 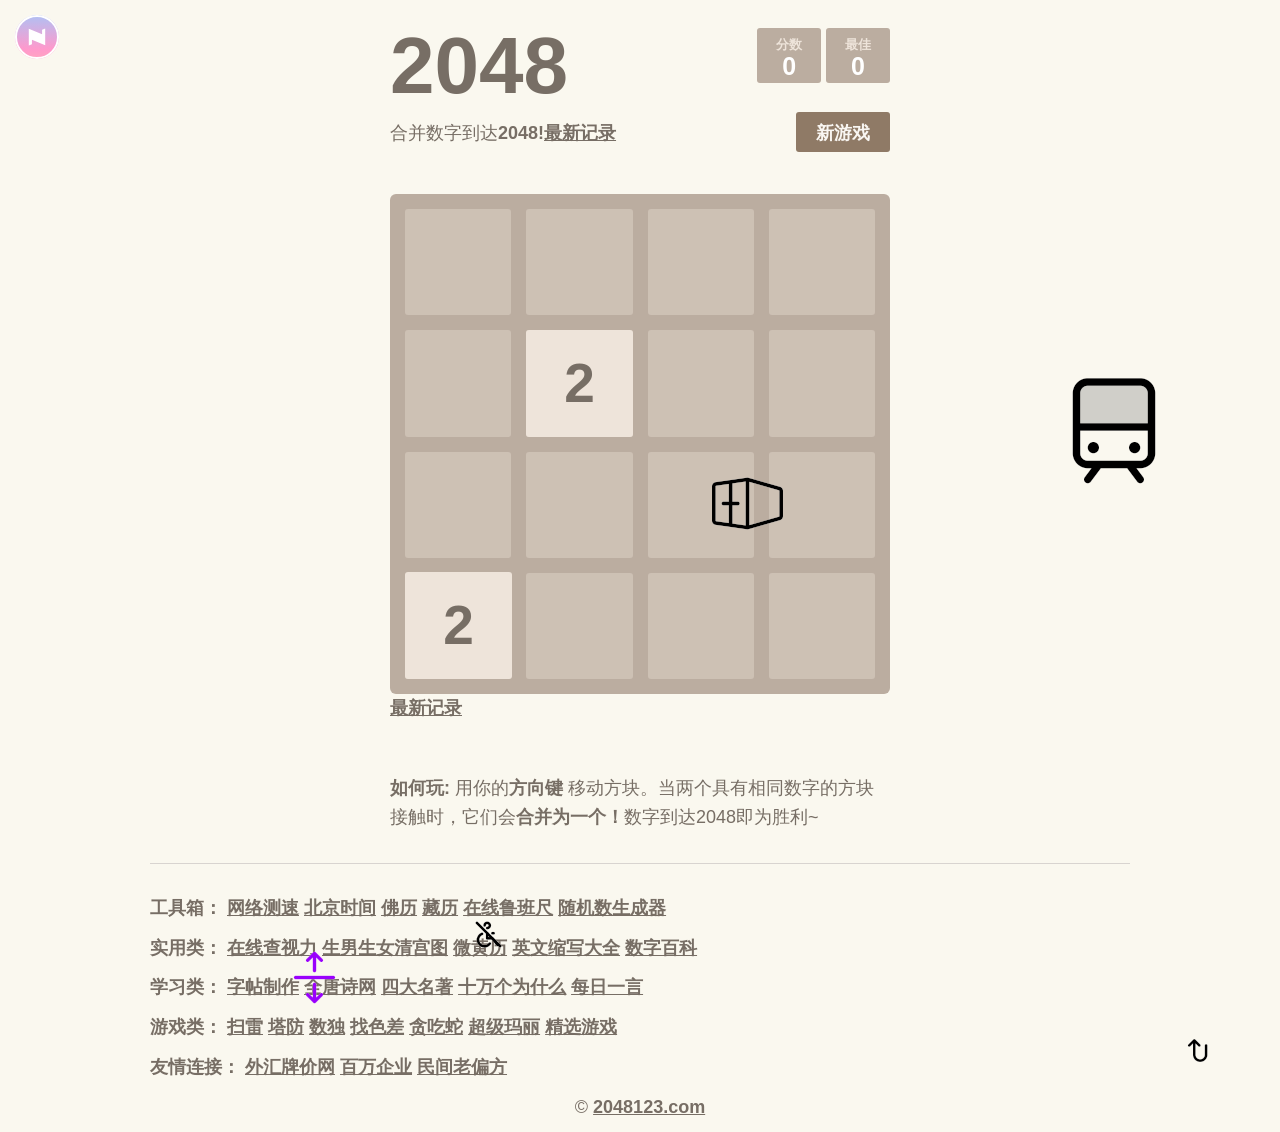 What do you see at coordinates (1198, 1050) in the screenshot?
I see `go back to previous screen or section` at bounding box center [1198, 1050].